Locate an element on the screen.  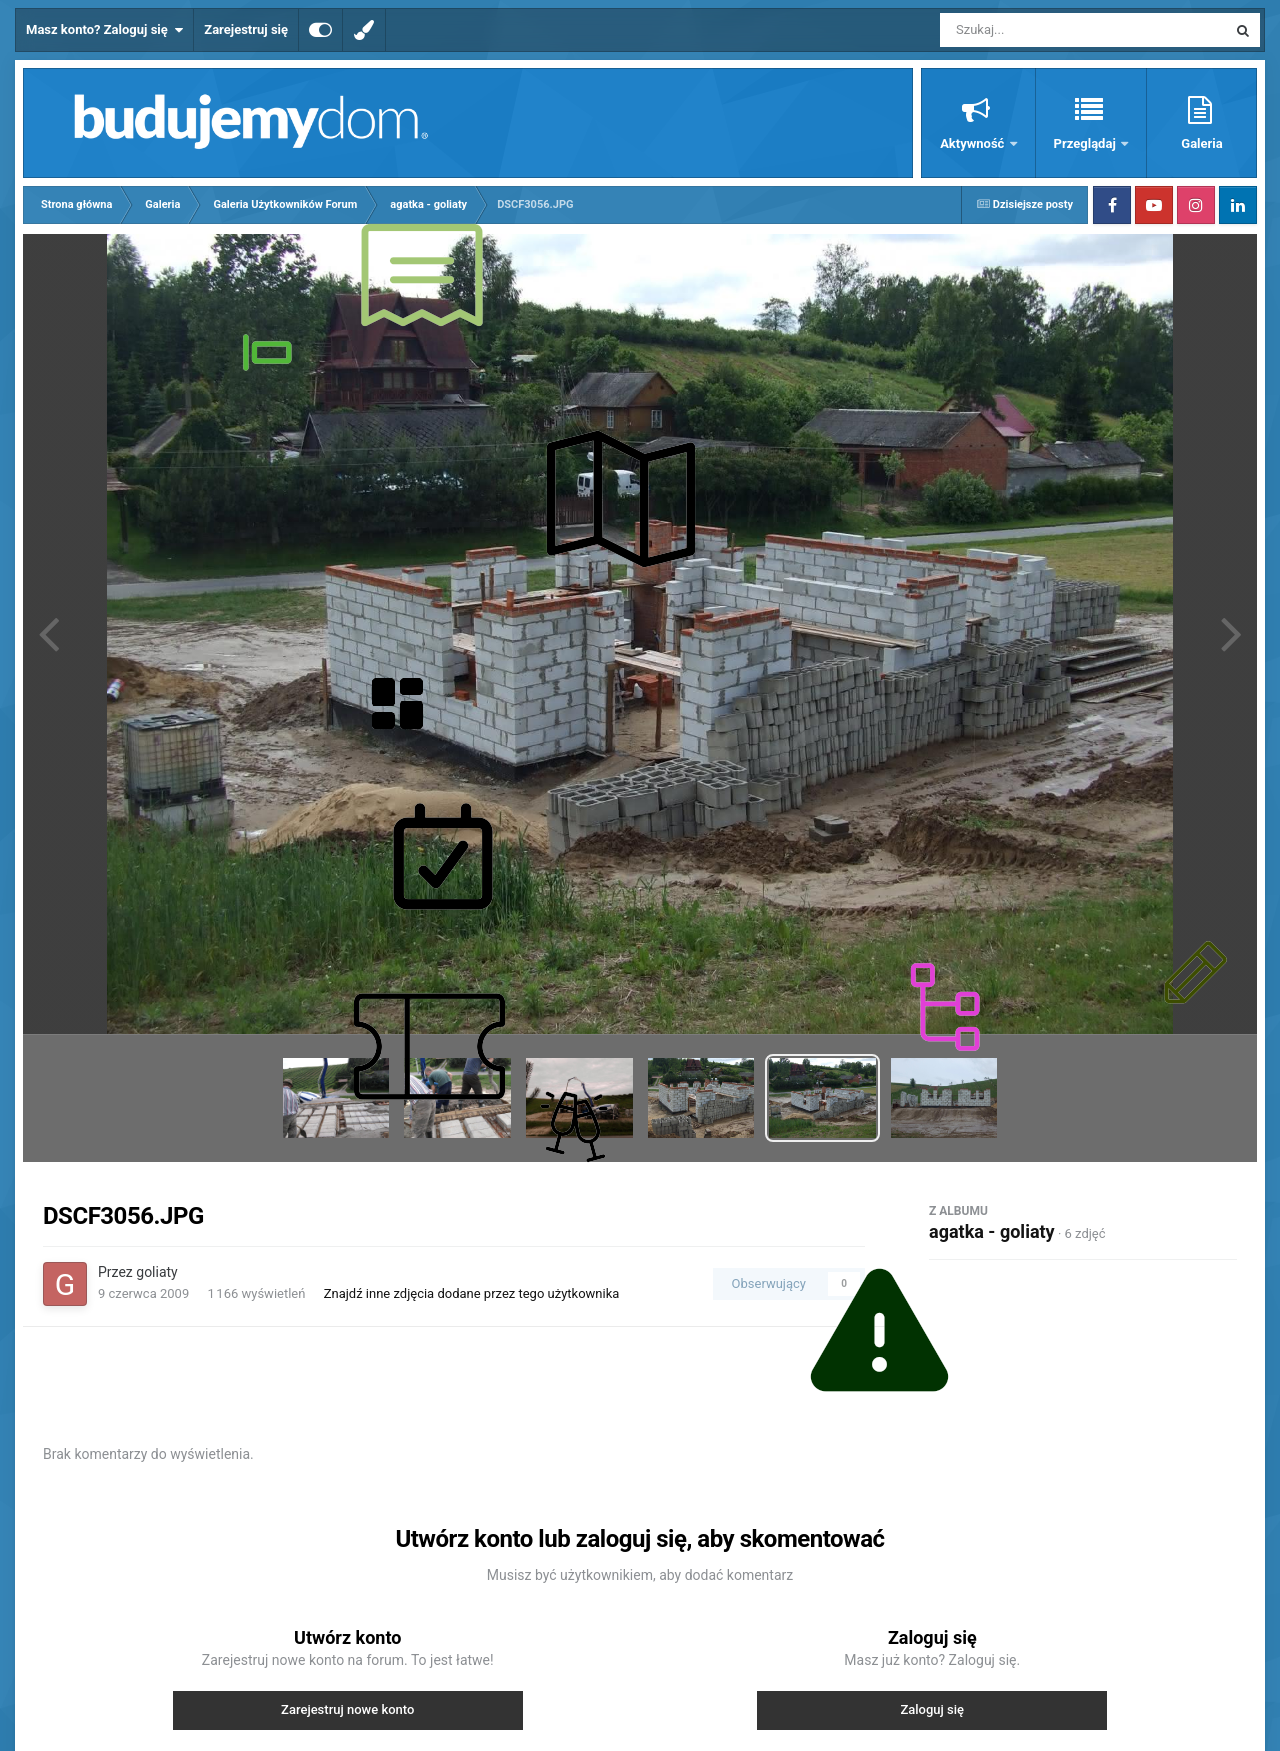
indicates a warning or caution state is located at coordinates (879, 1332).